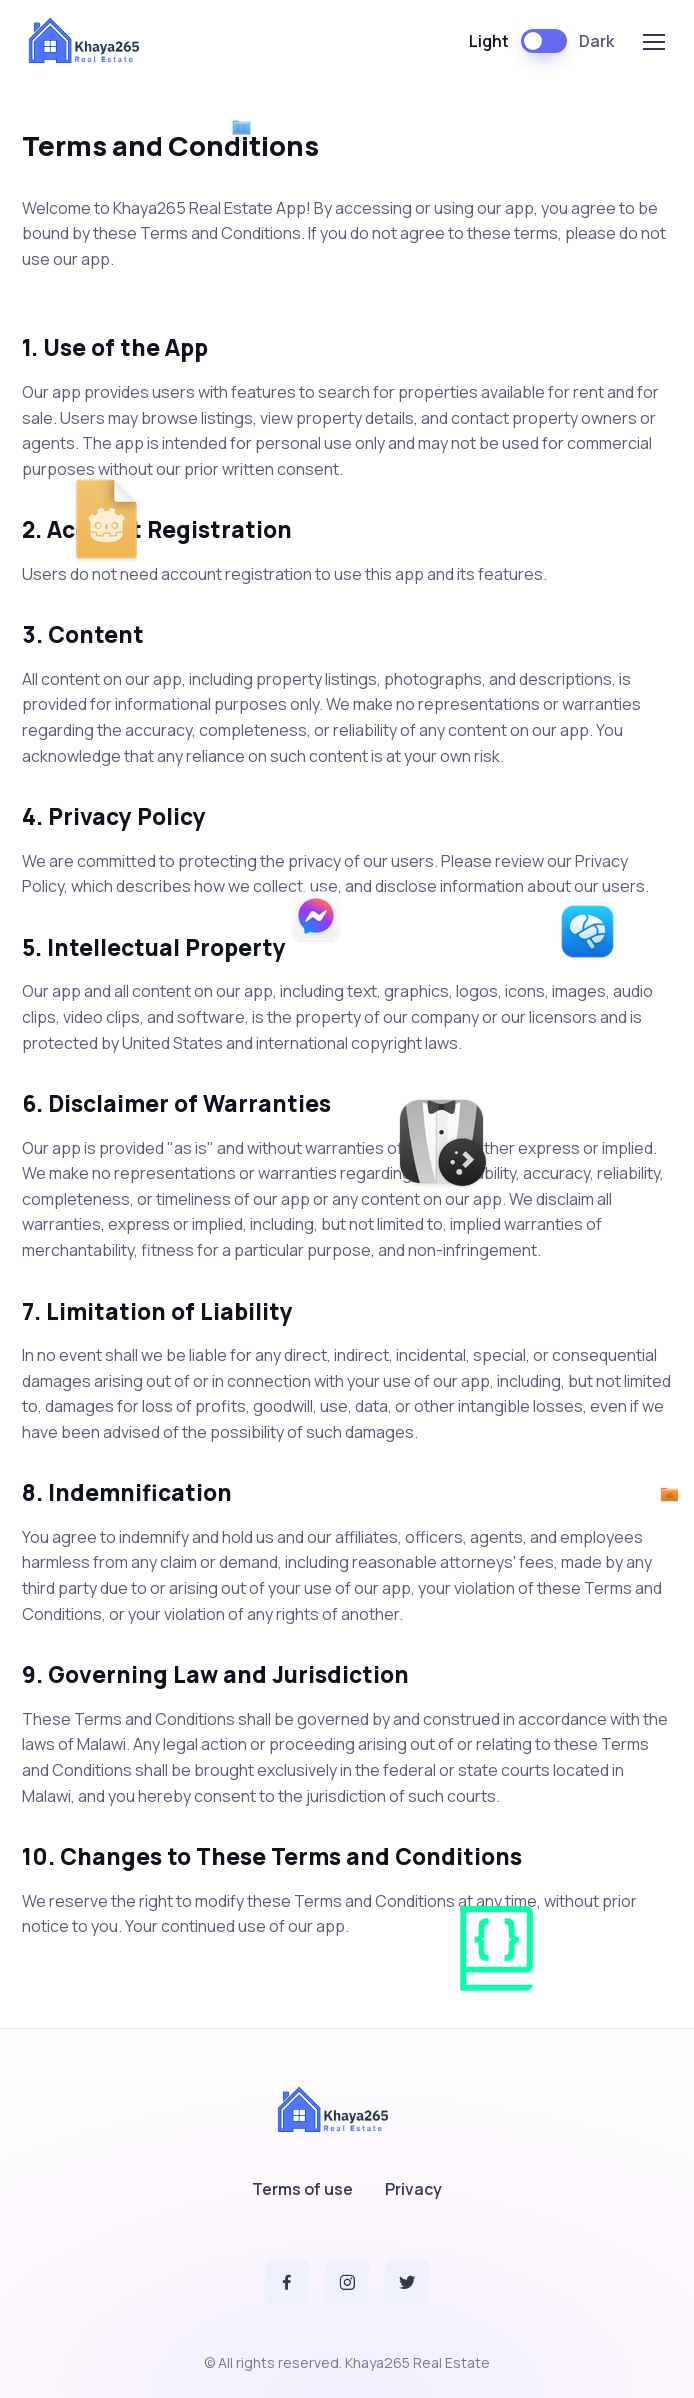  What do you see at coordinates (496, 1948) in the screenshot?
I see `open developer documentation` at bounding box center [496, 1948].